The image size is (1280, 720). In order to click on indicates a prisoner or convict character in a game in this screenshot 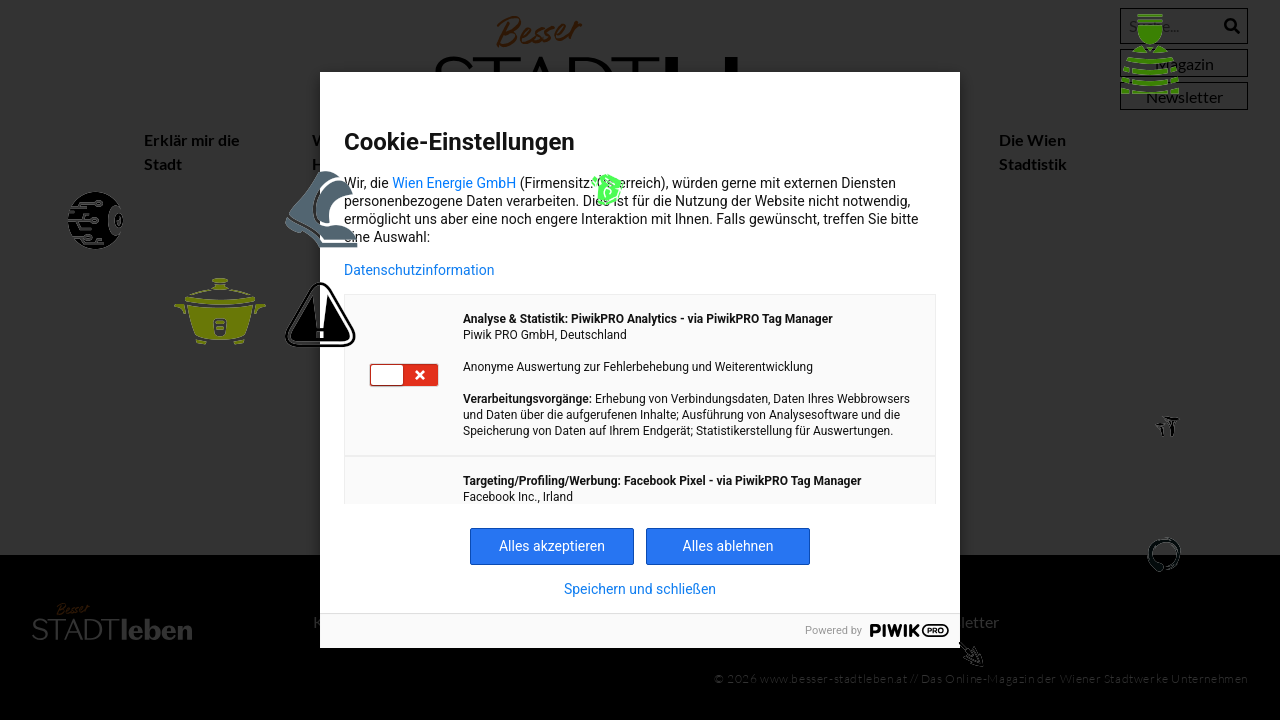, I will do `click(1150, 54)`.